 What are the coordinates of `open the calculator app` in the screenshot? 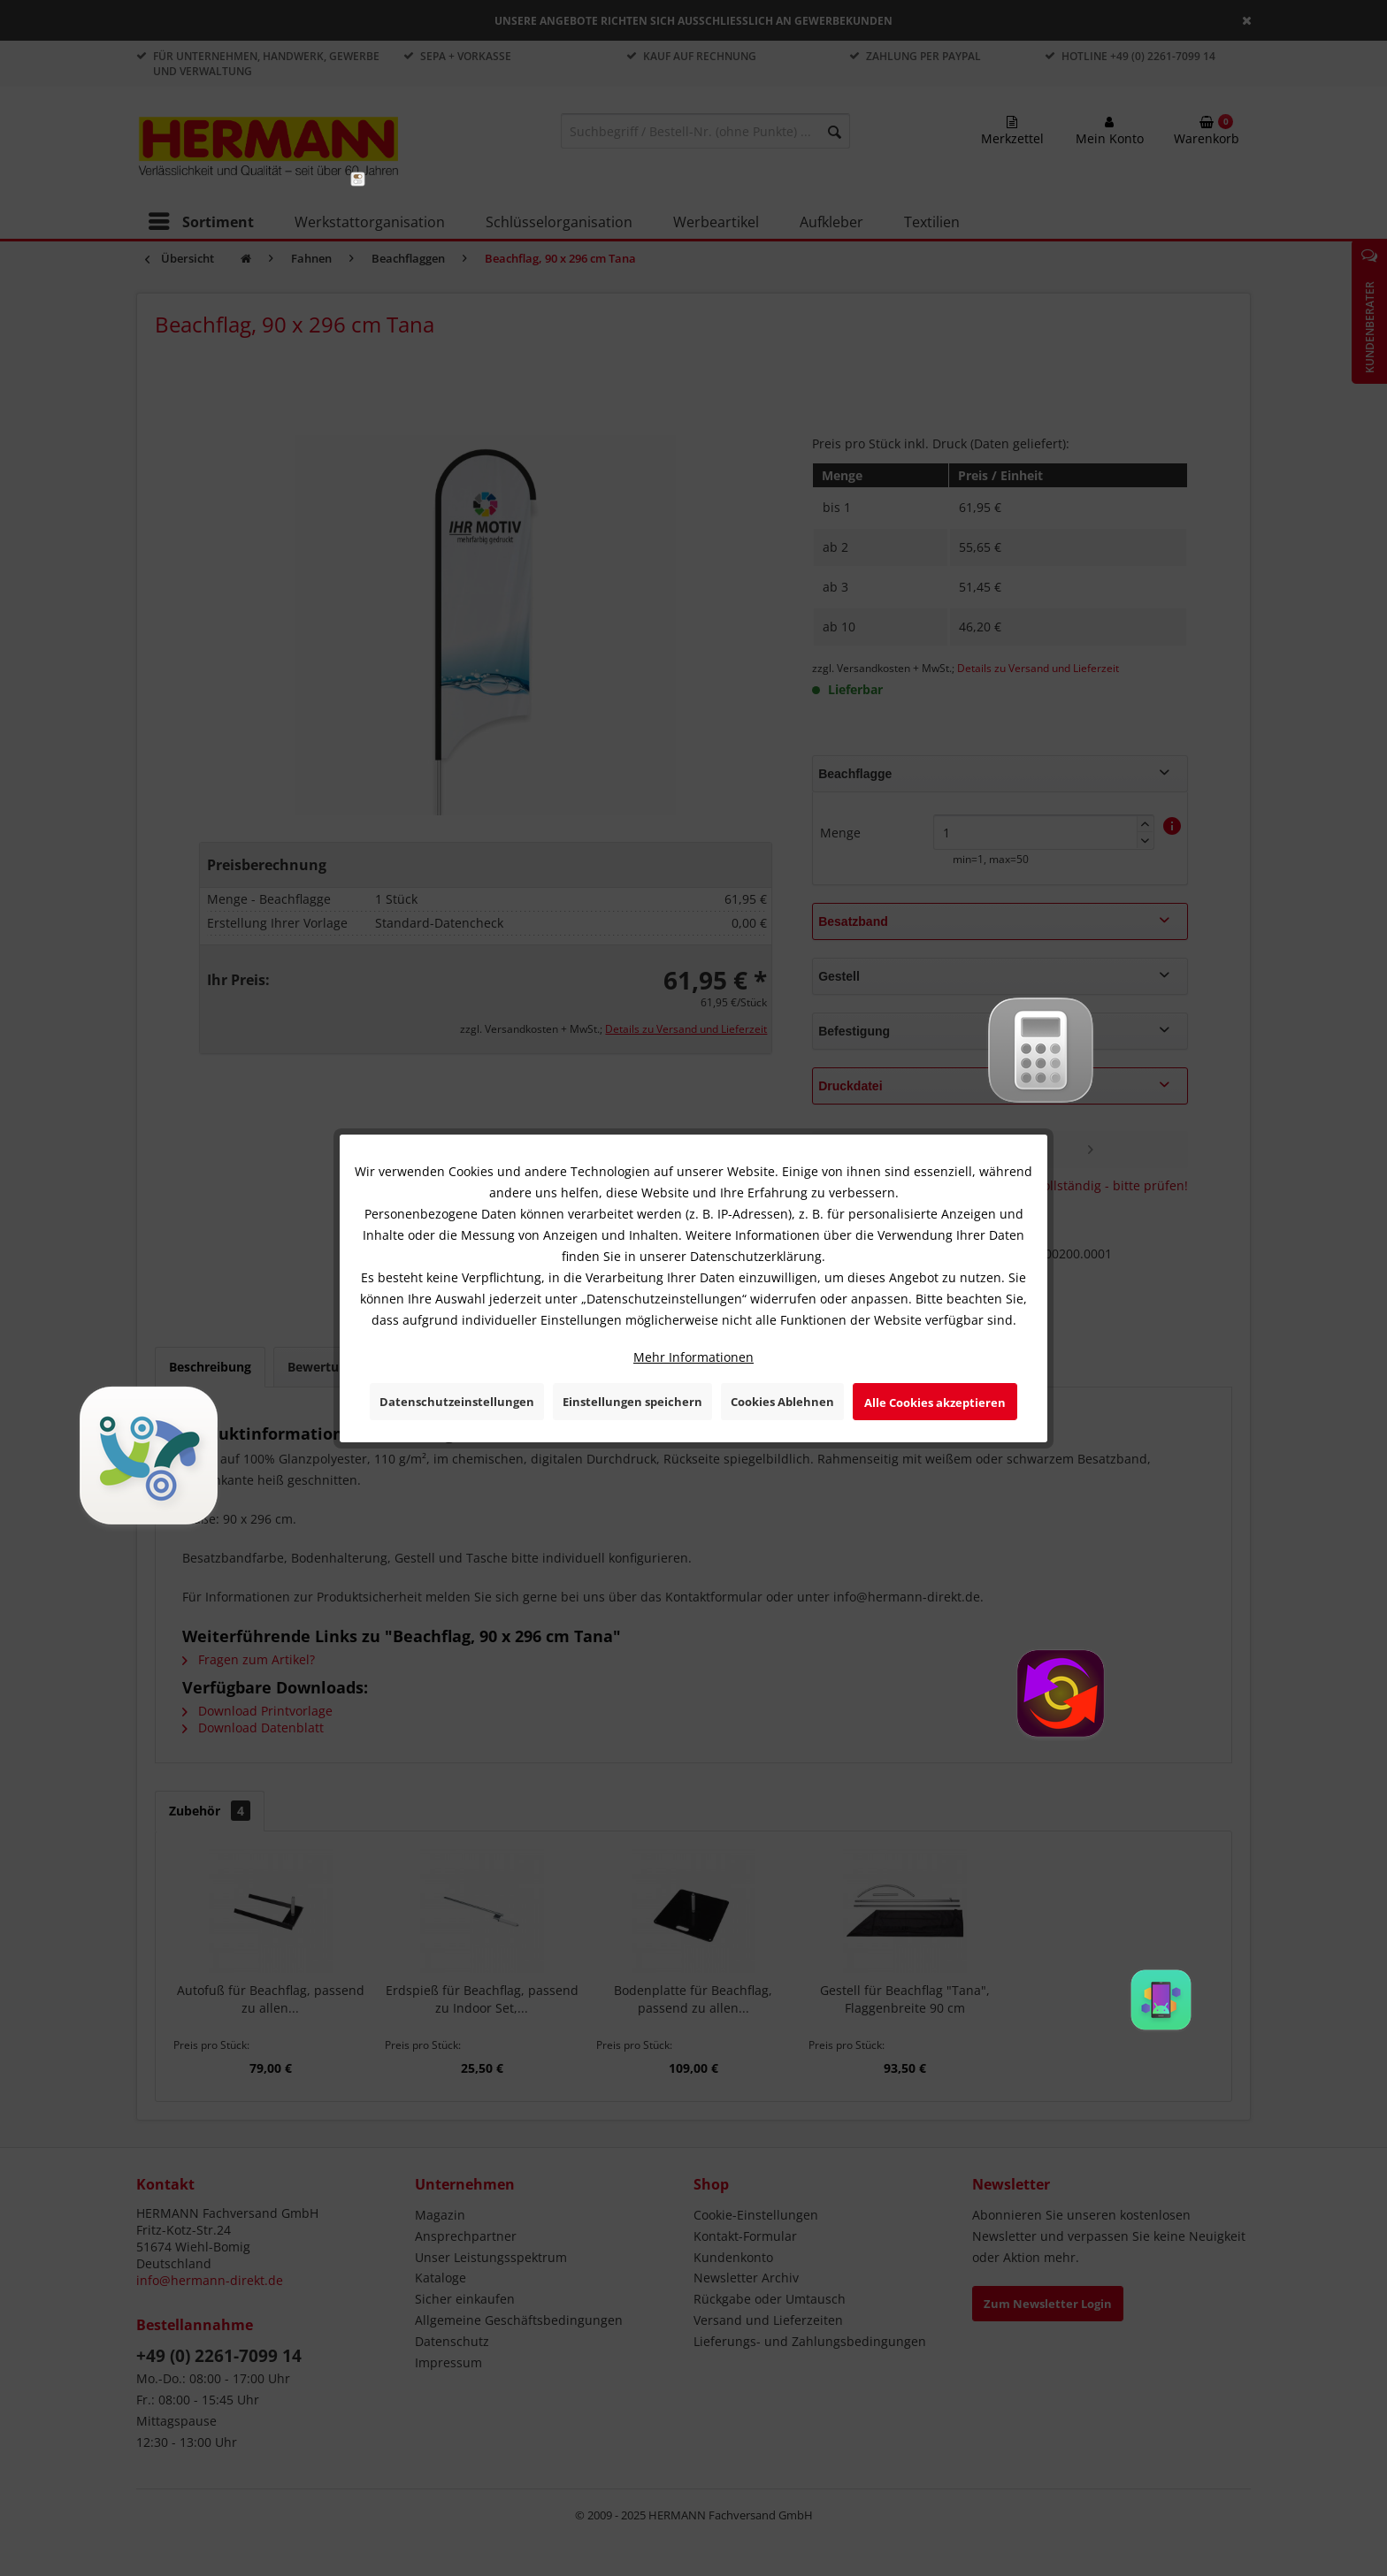 It's located at (1040, 1050).